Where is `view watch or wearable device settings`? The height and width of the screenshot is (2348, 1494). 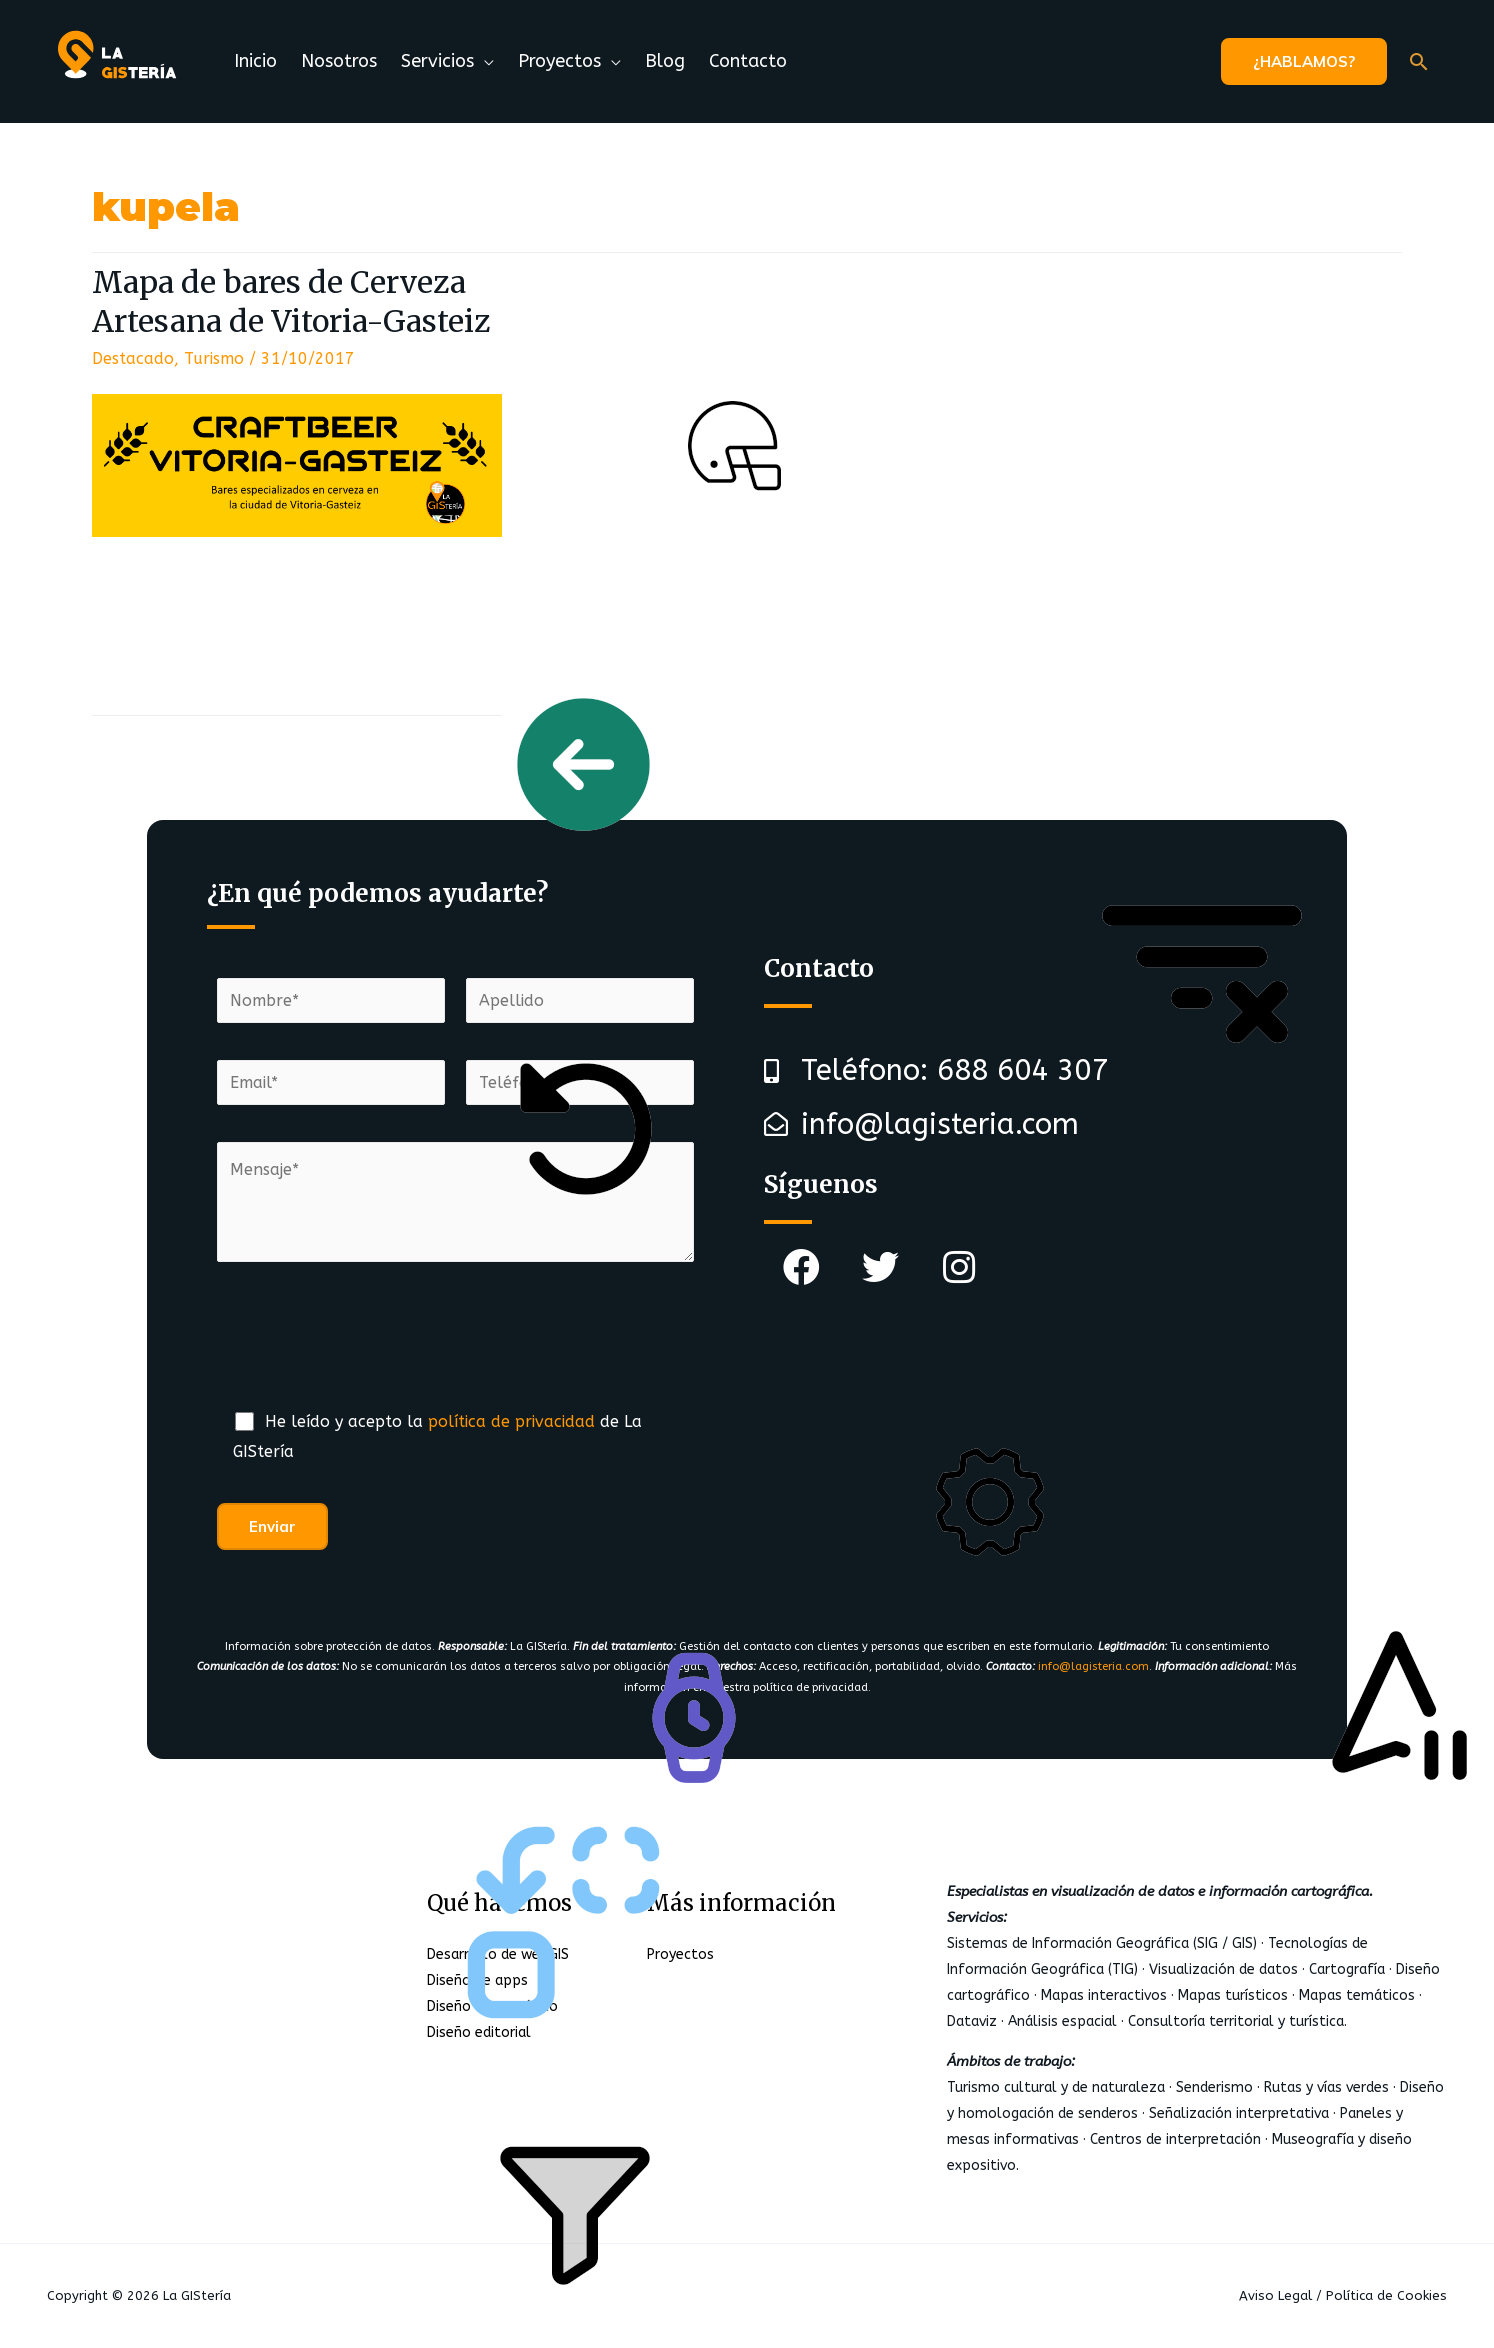
view watch or wearable device settings is located at coordinates (694, 1718).